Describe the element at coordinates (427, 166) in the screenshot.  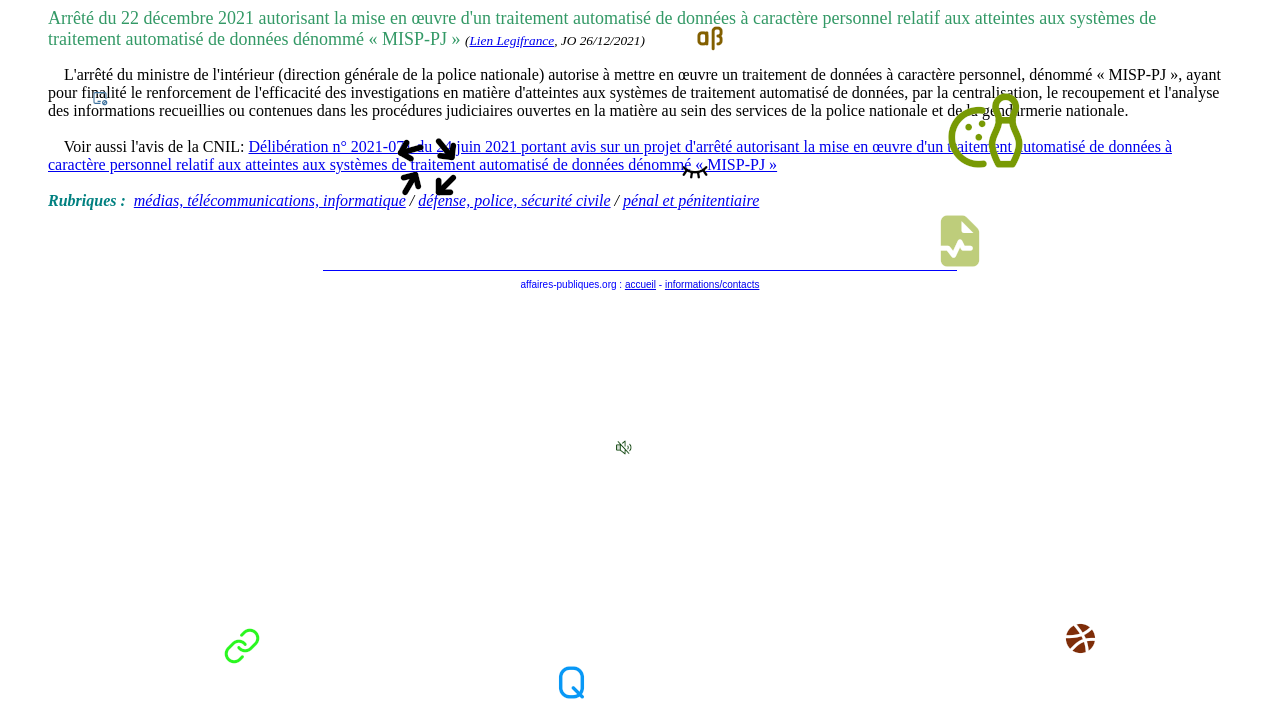
I see `shuffle or randomize content` at that location.